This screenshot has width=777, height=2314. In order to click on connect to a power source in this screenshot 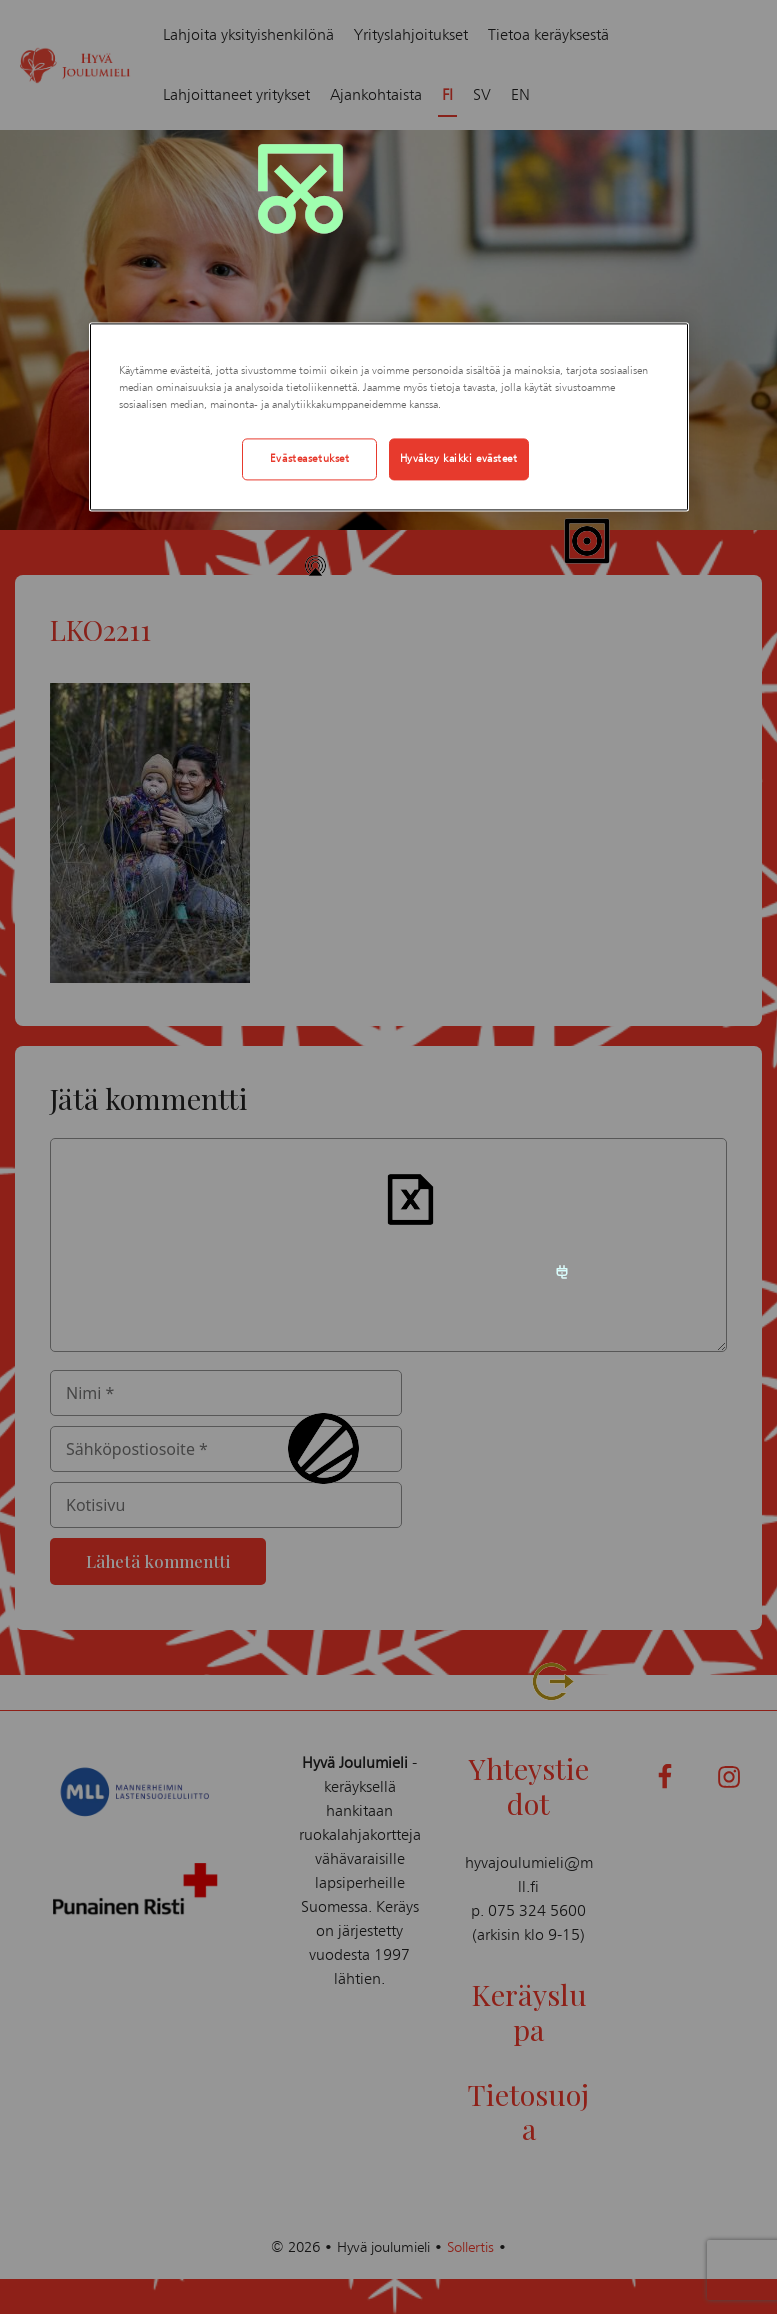, I will do `click(562, 1272)`.